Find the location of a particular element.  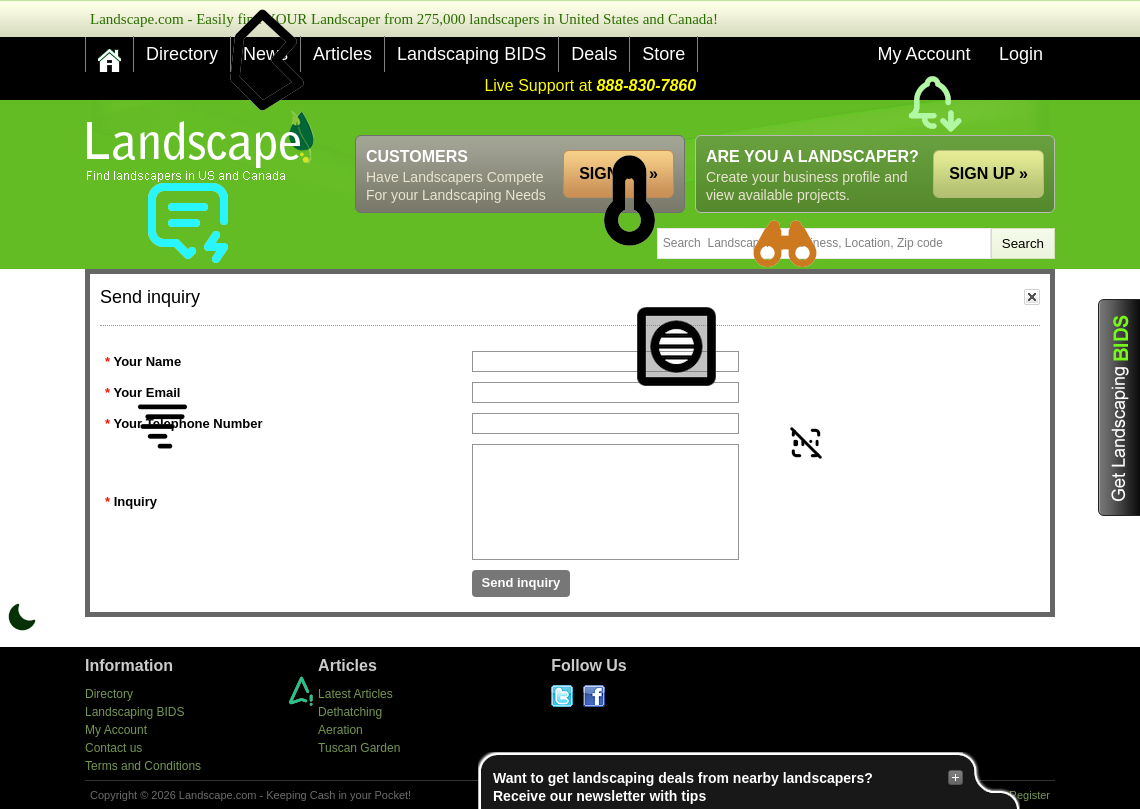

barcode scanning is disabled is located at coordinates (806, 443).